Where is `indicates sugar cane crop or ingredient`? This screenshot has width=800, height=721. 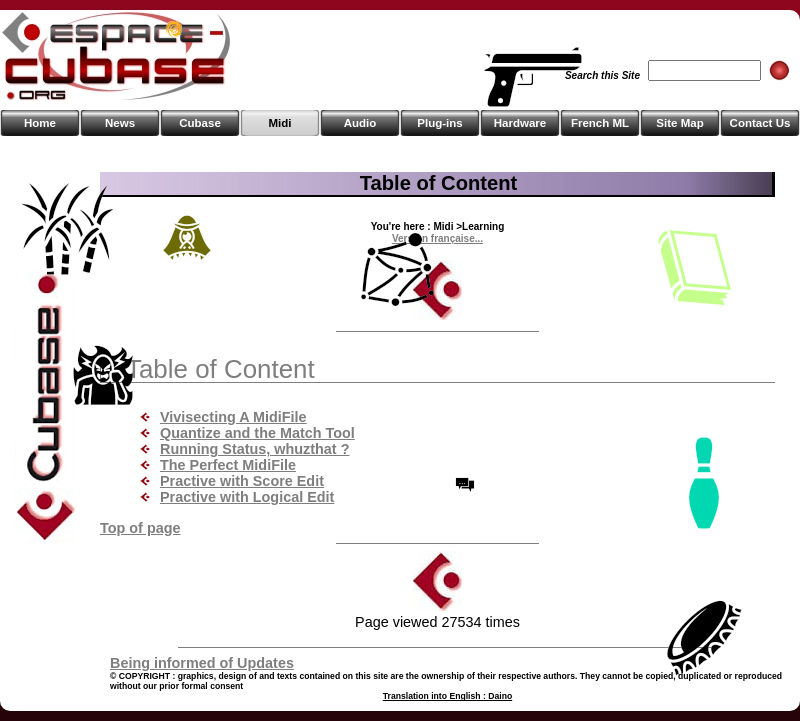 indicates sugar cane crop or ingredient is located at coordinates (67, 228).